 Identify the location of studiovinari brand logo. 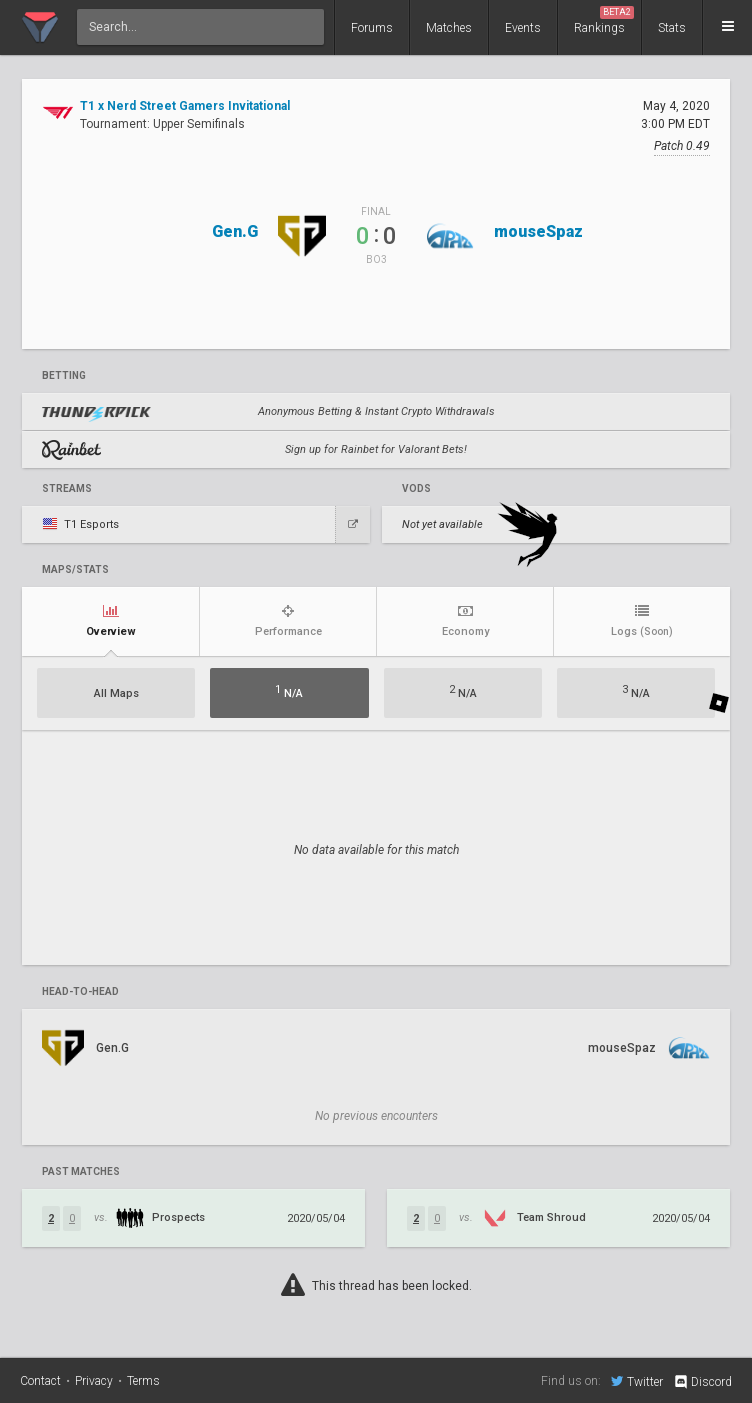
(527, 534).